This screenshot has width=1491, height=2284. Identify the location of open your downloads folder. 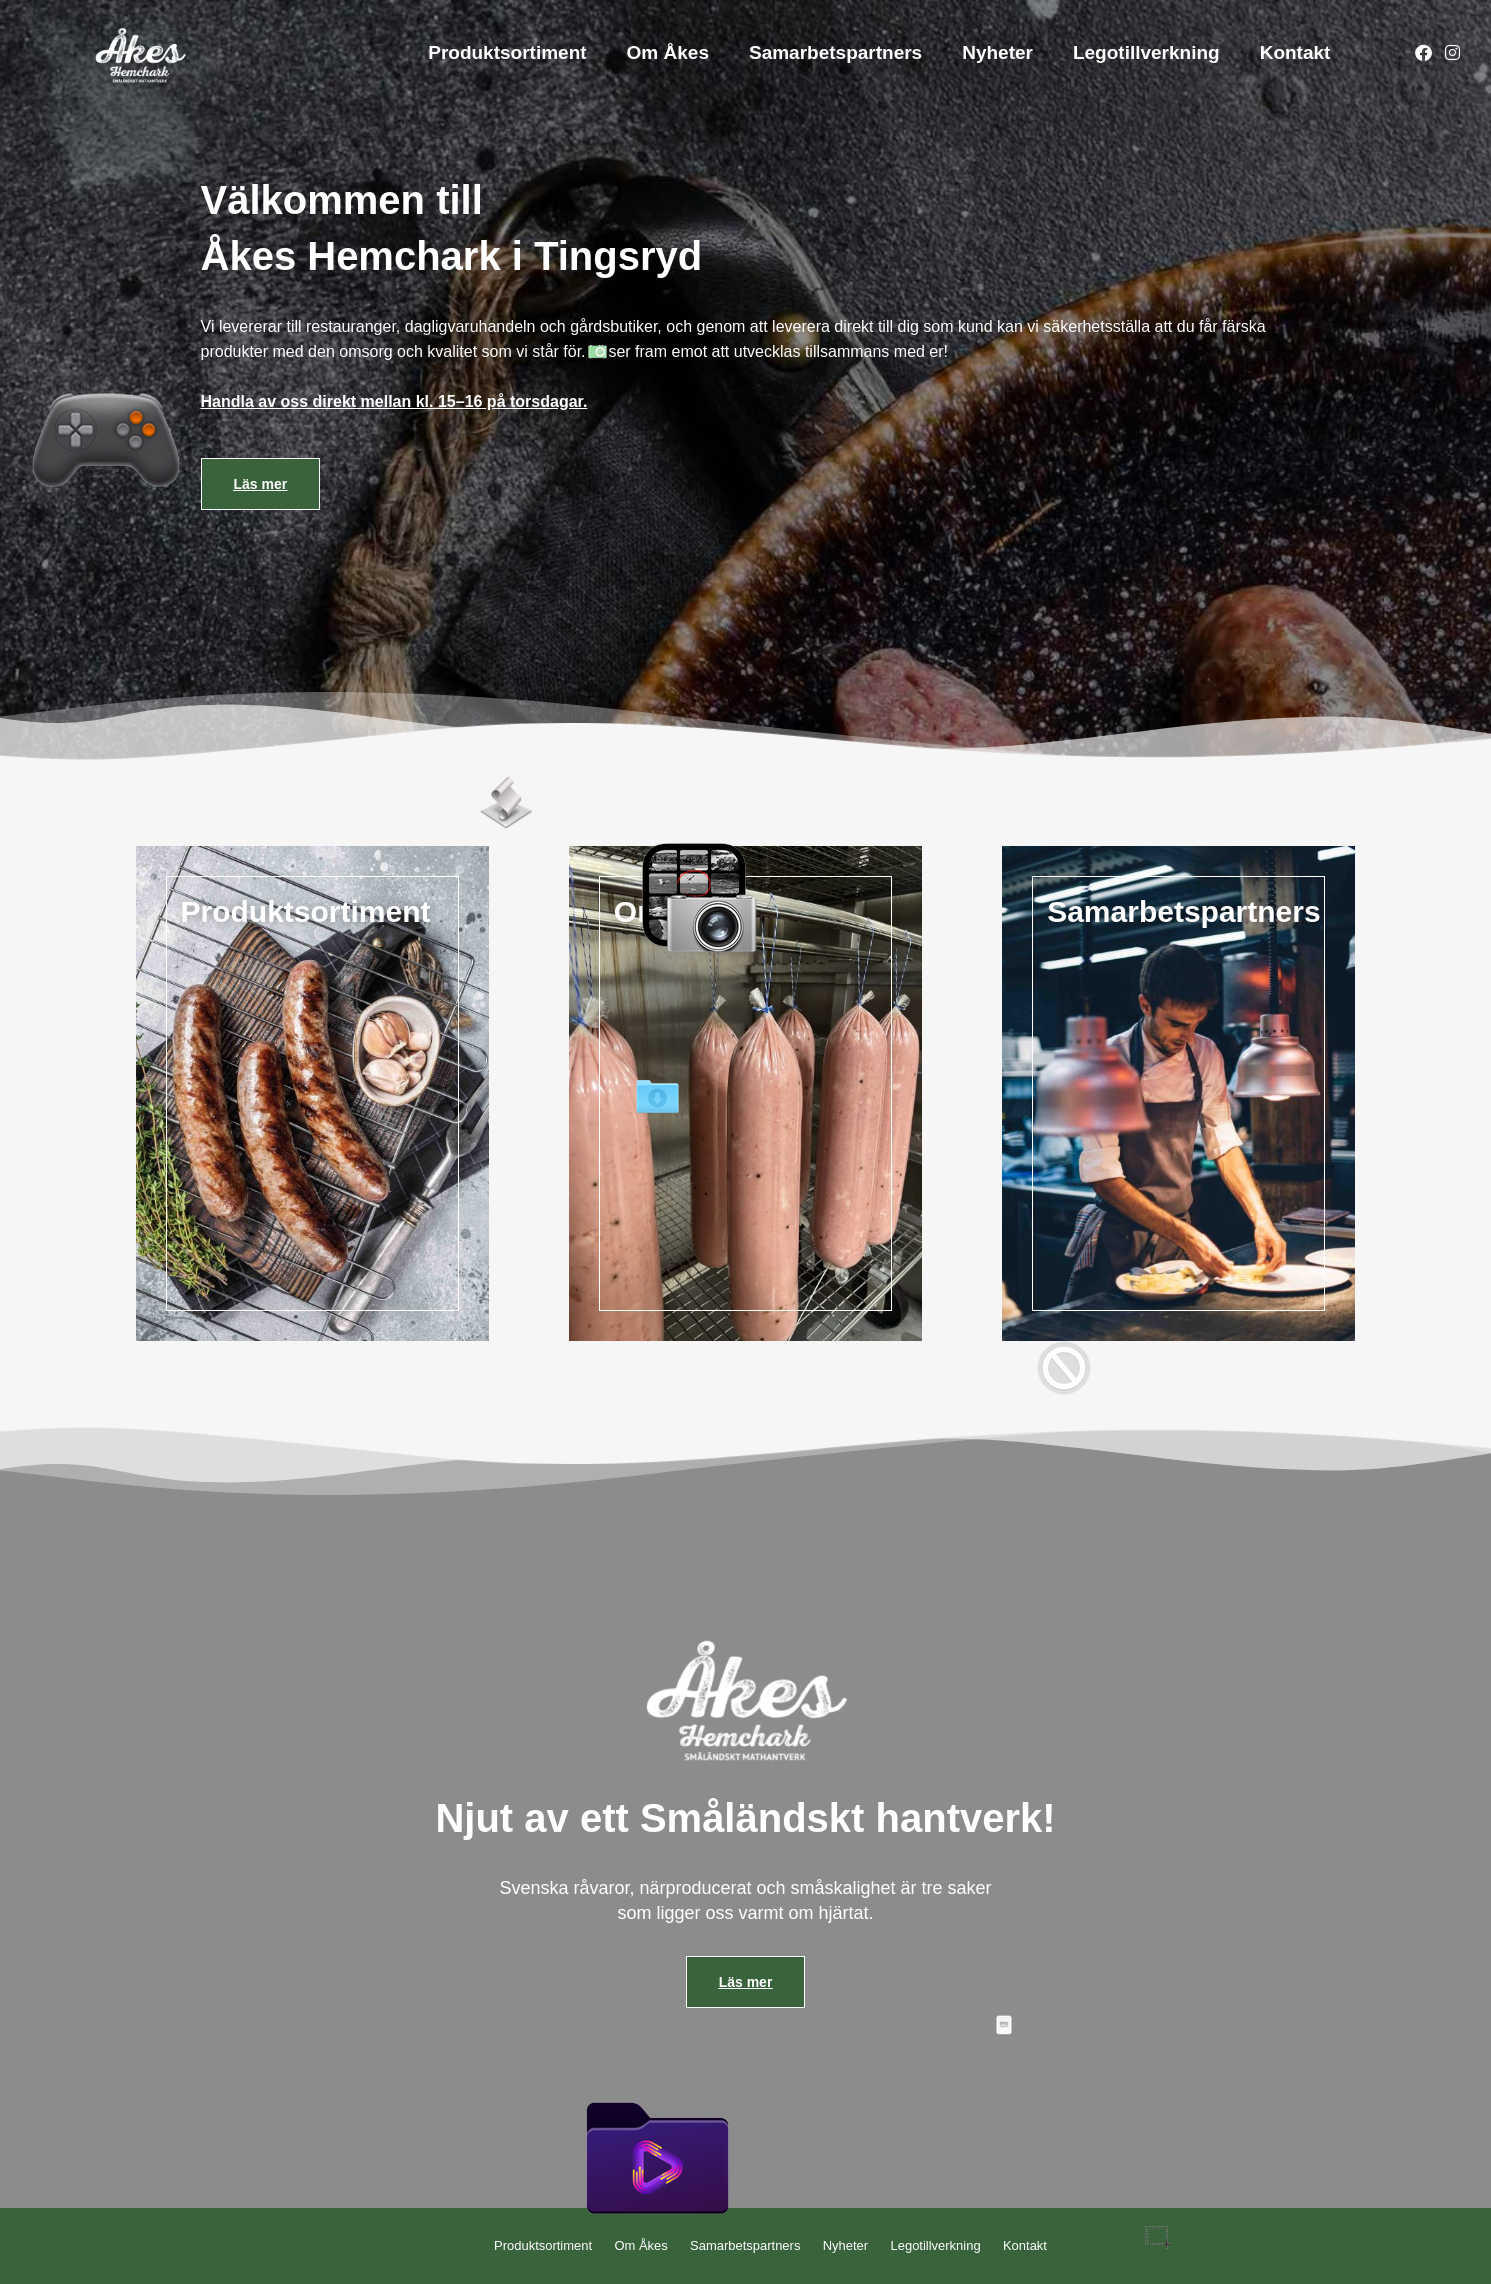
(657, 1096).